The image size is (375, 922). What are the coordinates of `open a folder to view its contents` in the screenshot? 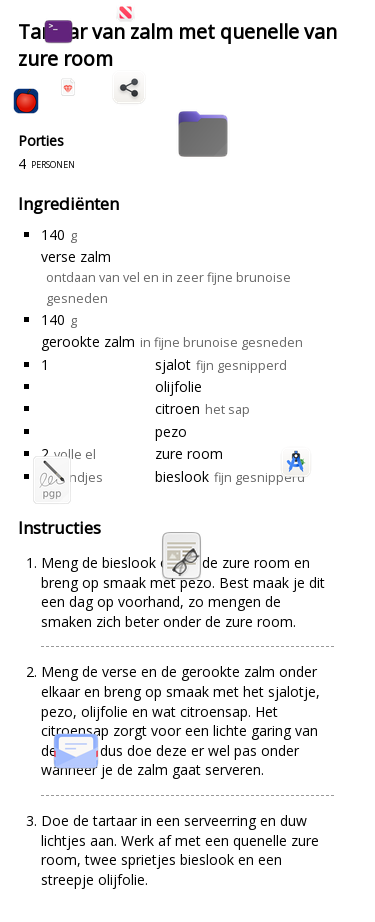 It's located at (203, 134).